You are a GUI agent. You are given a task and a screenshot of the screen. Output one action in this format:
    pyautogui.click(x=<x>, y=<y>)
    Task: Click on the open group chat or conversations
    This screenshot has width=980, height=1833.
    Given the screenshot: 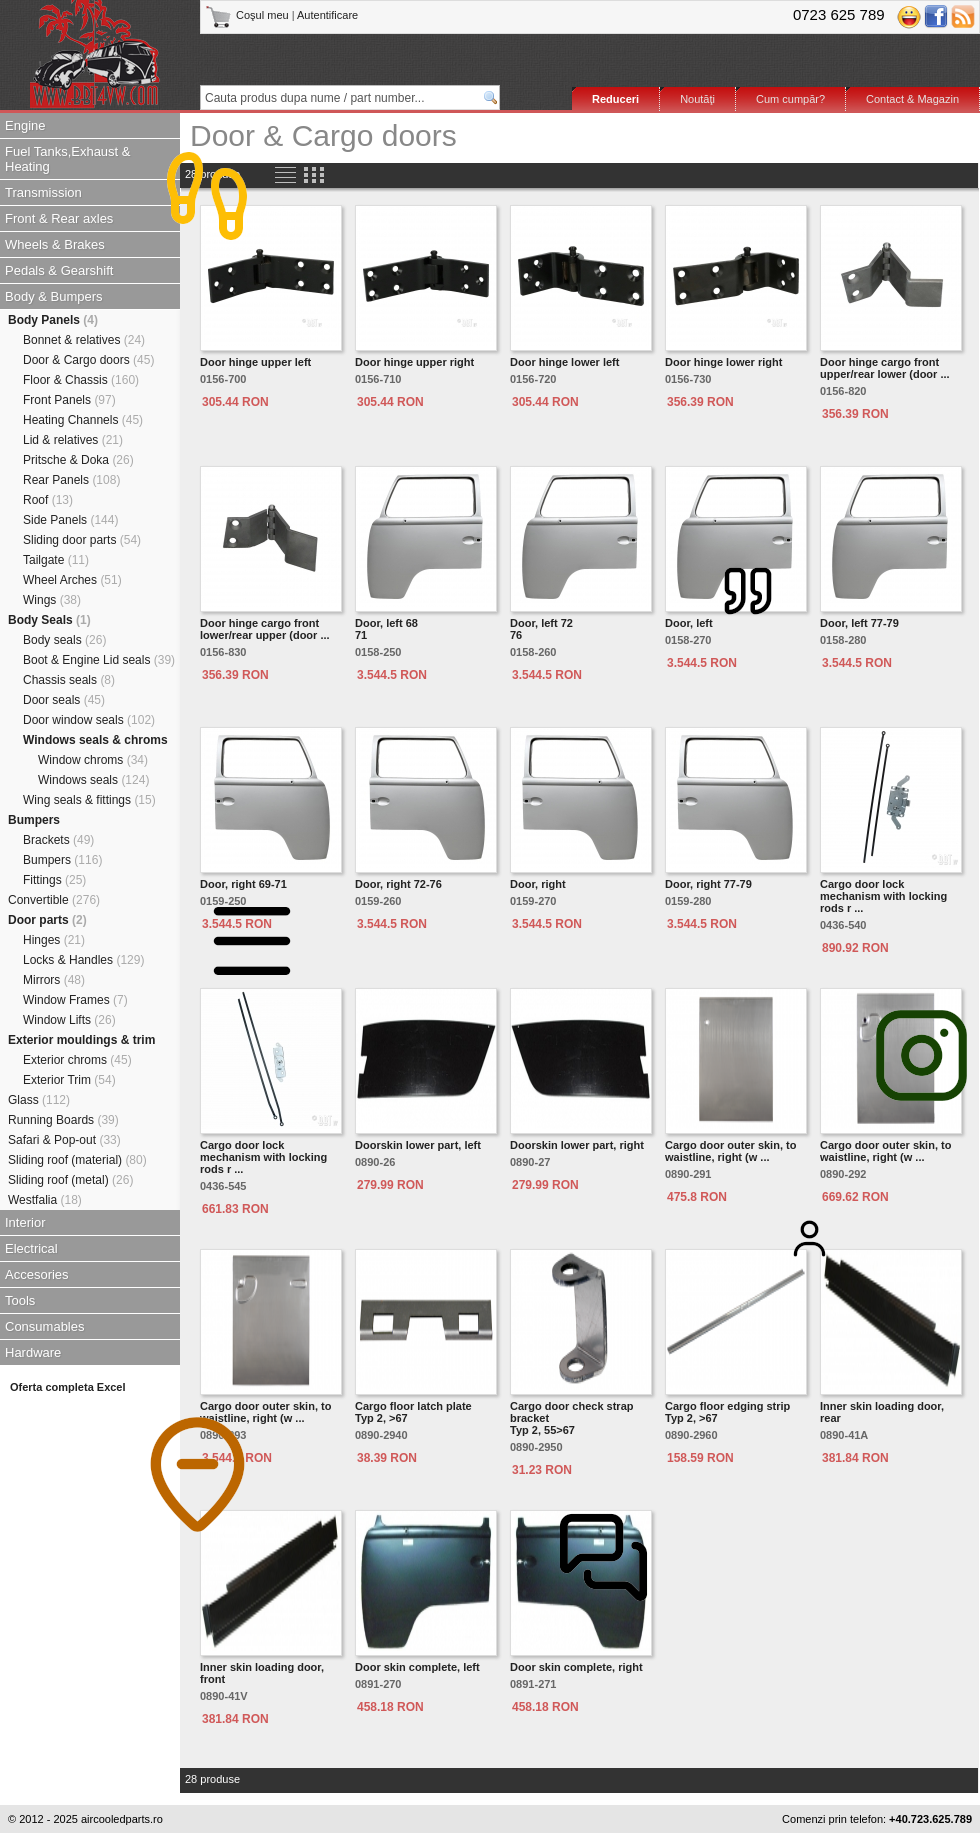 What is the action you would take?
    pyautogui.click(x=603, y=1557)
    